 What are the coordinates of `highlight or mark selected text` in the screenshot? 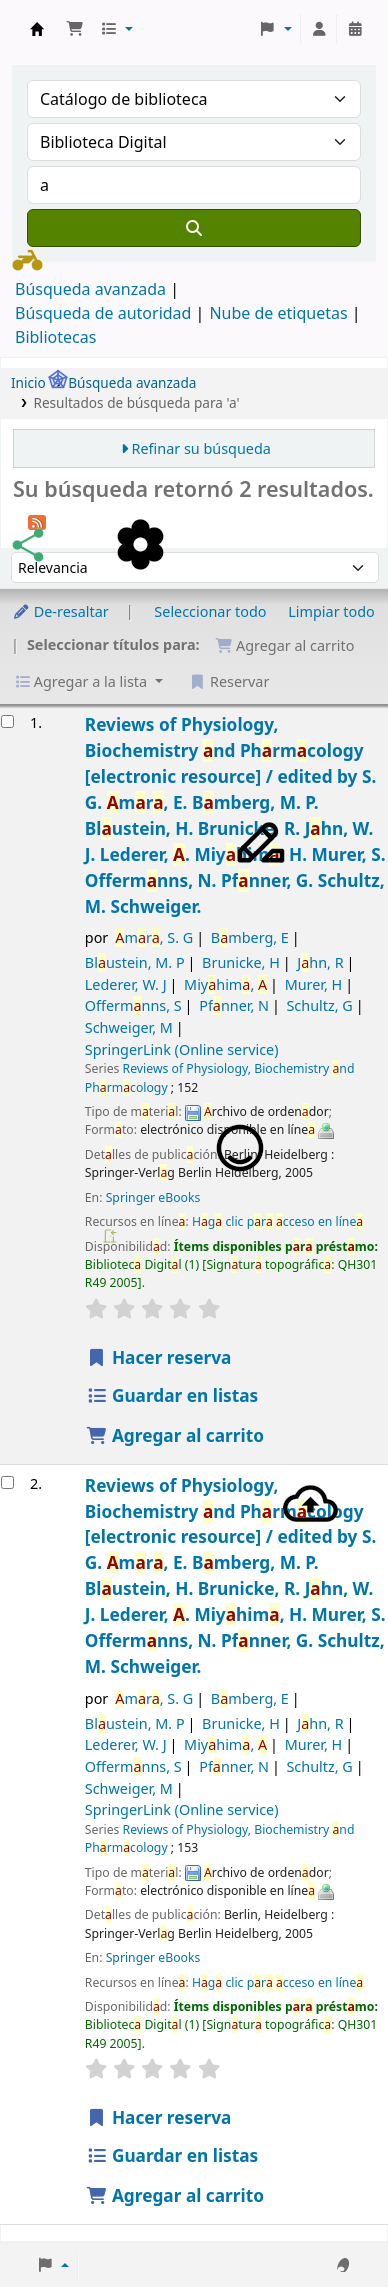 It's located at (261, 844).